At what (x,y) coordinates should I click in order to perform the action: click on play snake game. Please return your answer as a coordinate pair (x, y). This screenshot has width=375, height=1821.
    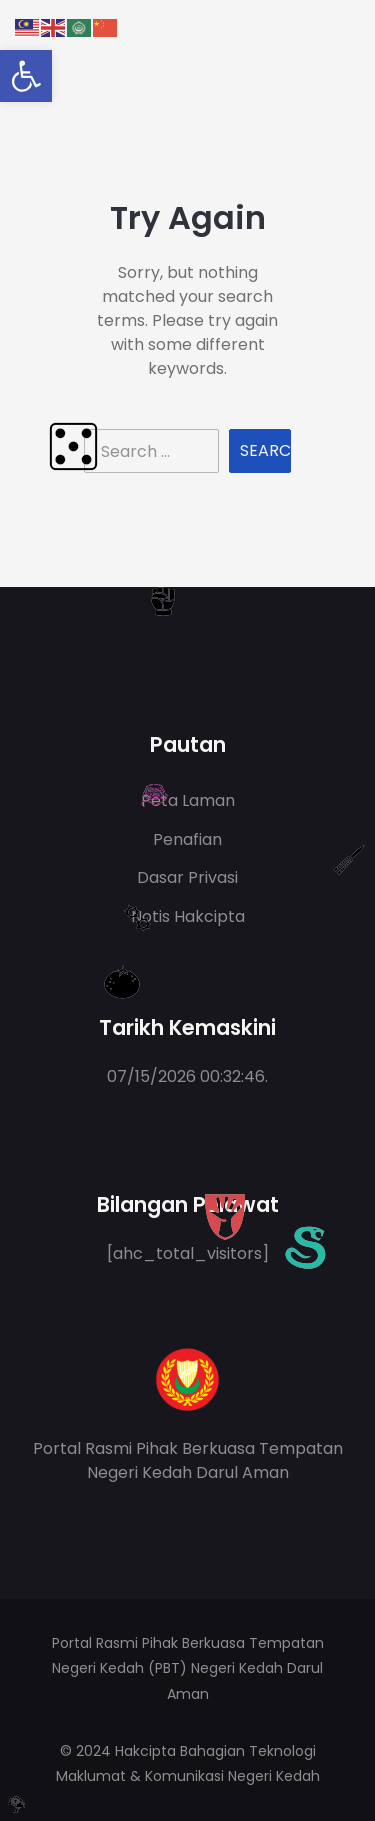
    Looking at the image, I should click on (305, 1247).